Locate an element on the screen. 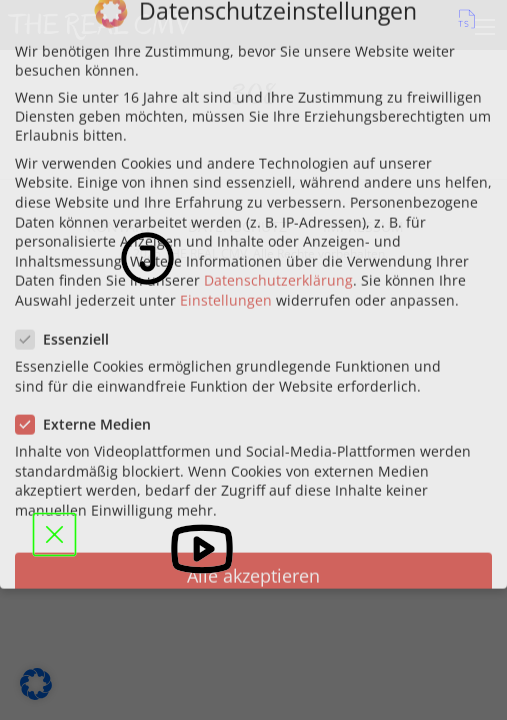  close or dismiss a modal window is located at coordinates (54, 534).